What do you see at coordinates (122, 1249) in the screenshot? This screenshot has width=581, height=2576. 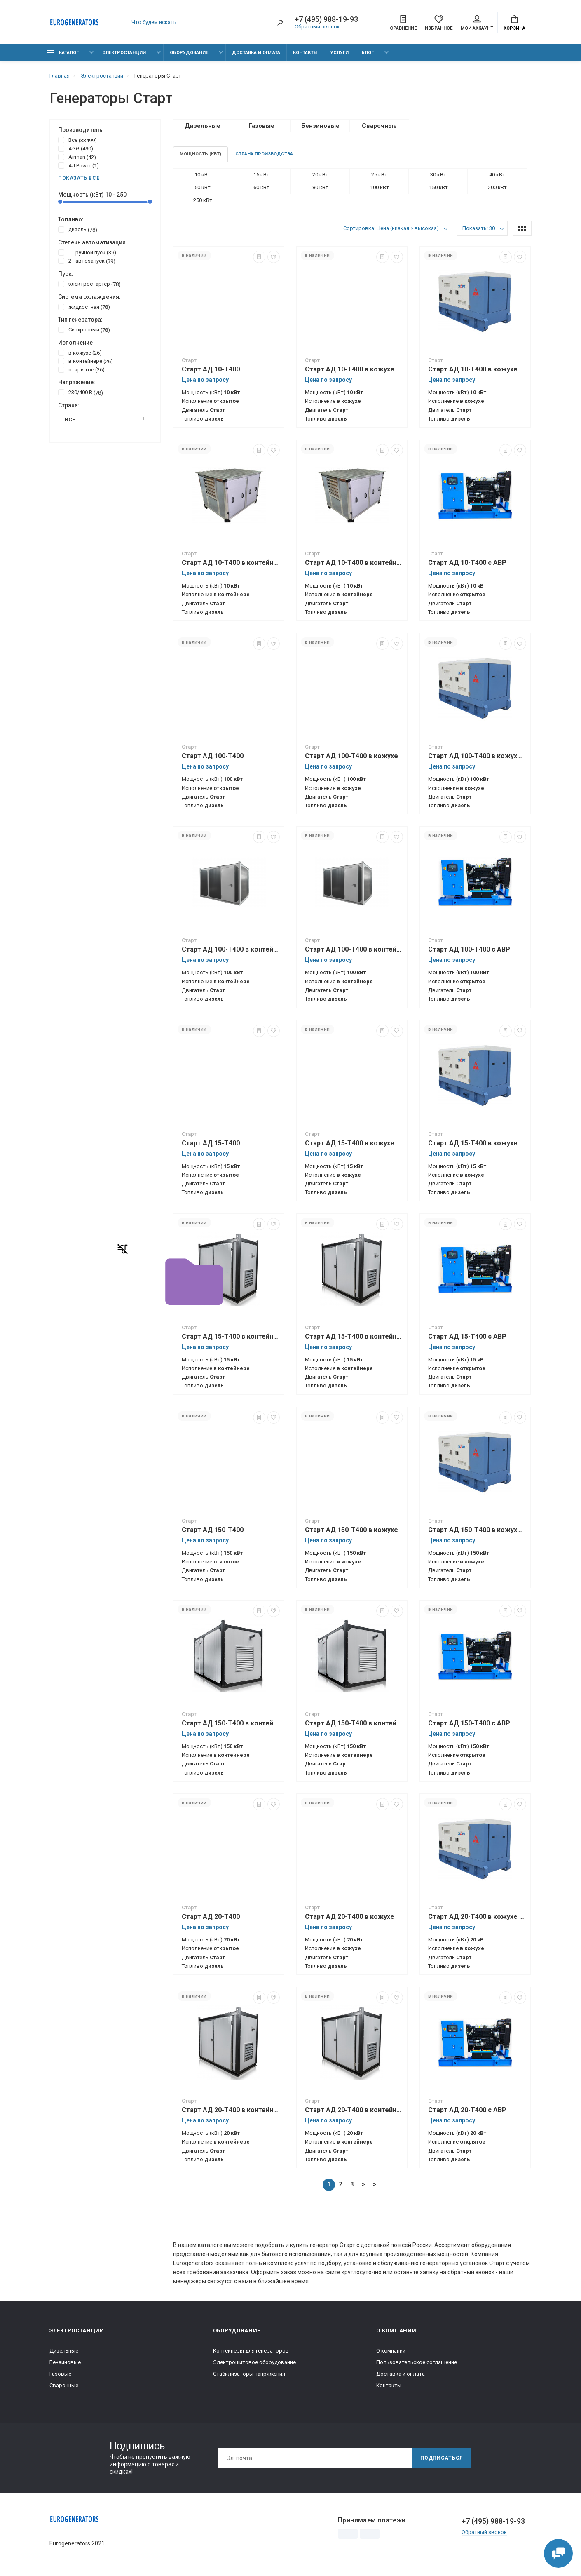 I see `playlist unavailable or disabled` at bounding box center [122, 1249].